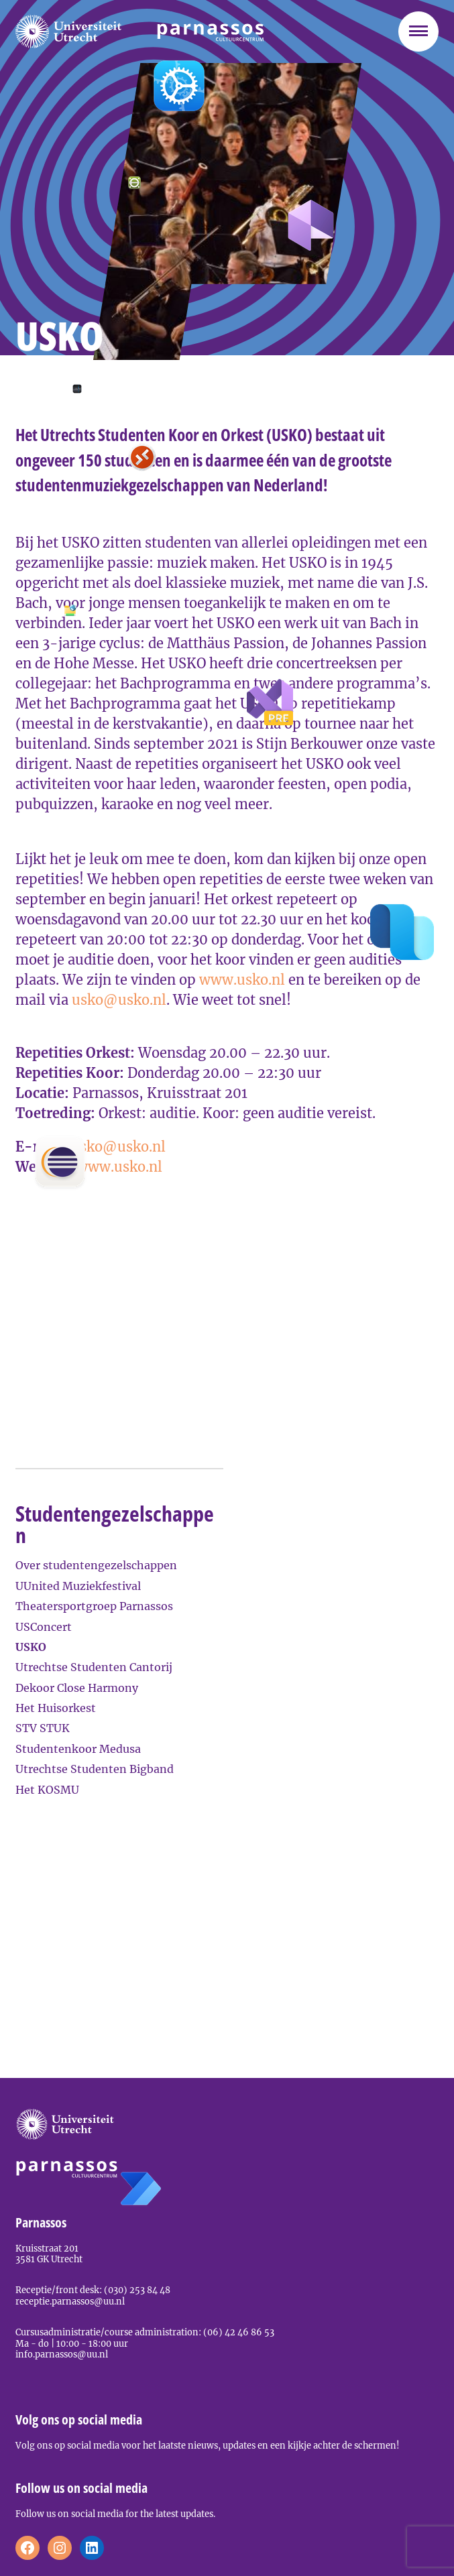 This screenshot has height=2576, width=454. Describe the element at coordinates (179, 86) in the screenshot. I see `open software center or app store` at that location.